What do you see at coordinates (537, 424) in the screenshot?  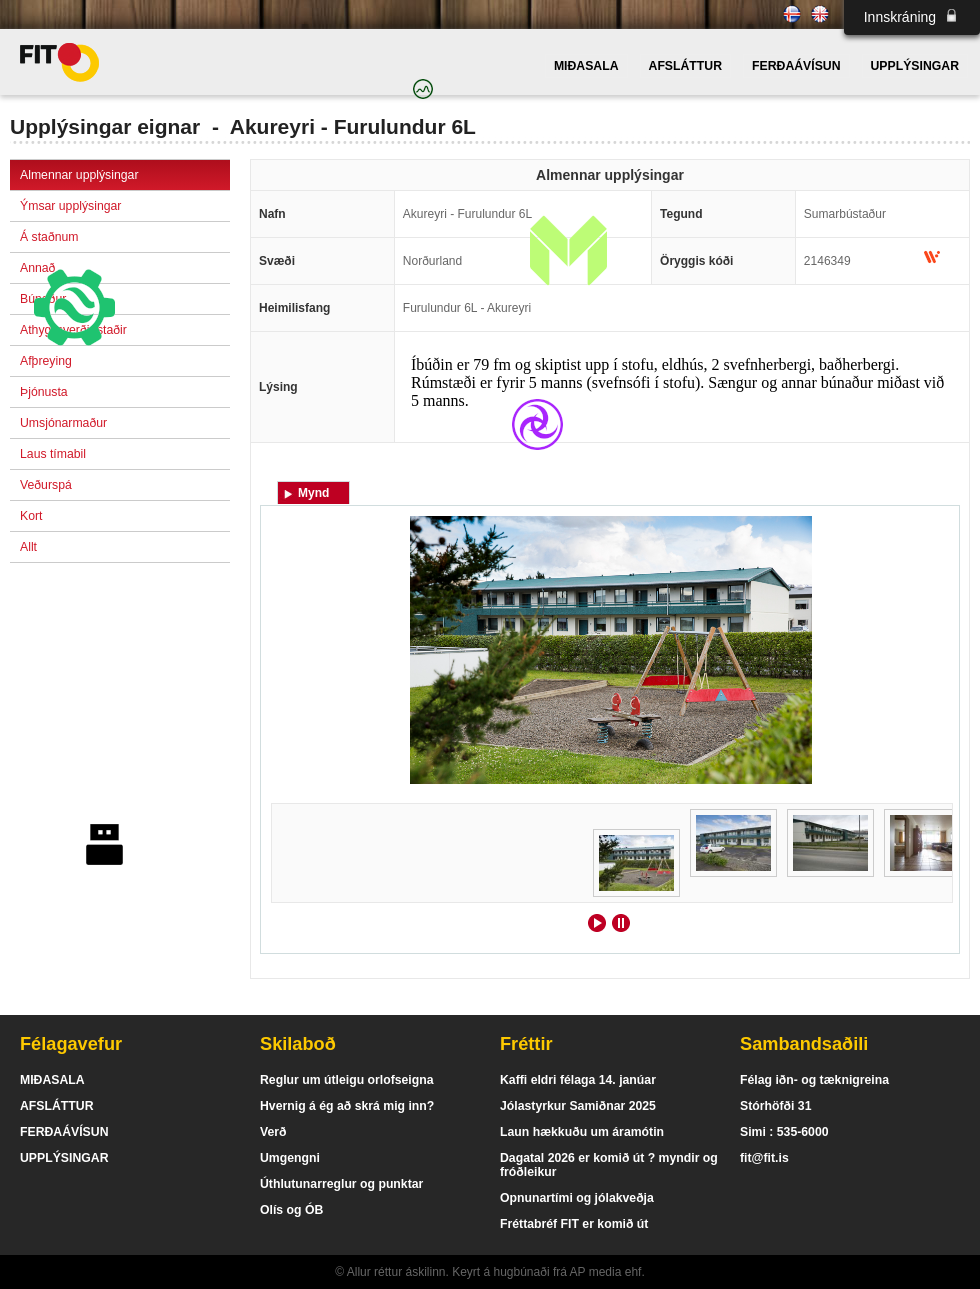 I see `open the Katana application` at bounding box center [537, 424].